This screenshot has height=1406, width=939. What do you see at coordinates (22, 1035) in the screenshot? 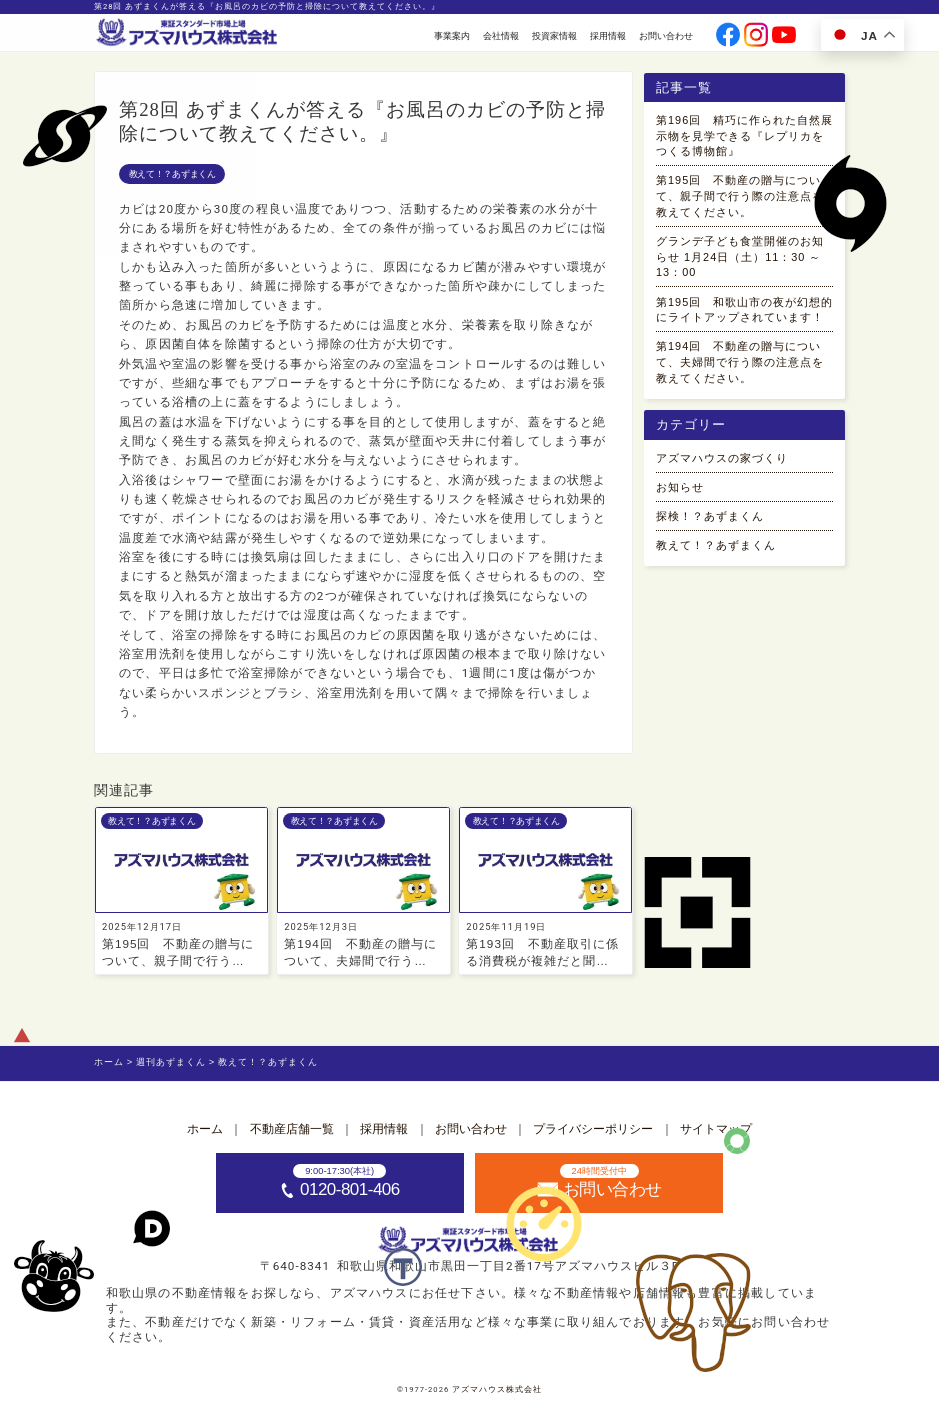
I see `vercel logo` at bounding box center [22, 1035].